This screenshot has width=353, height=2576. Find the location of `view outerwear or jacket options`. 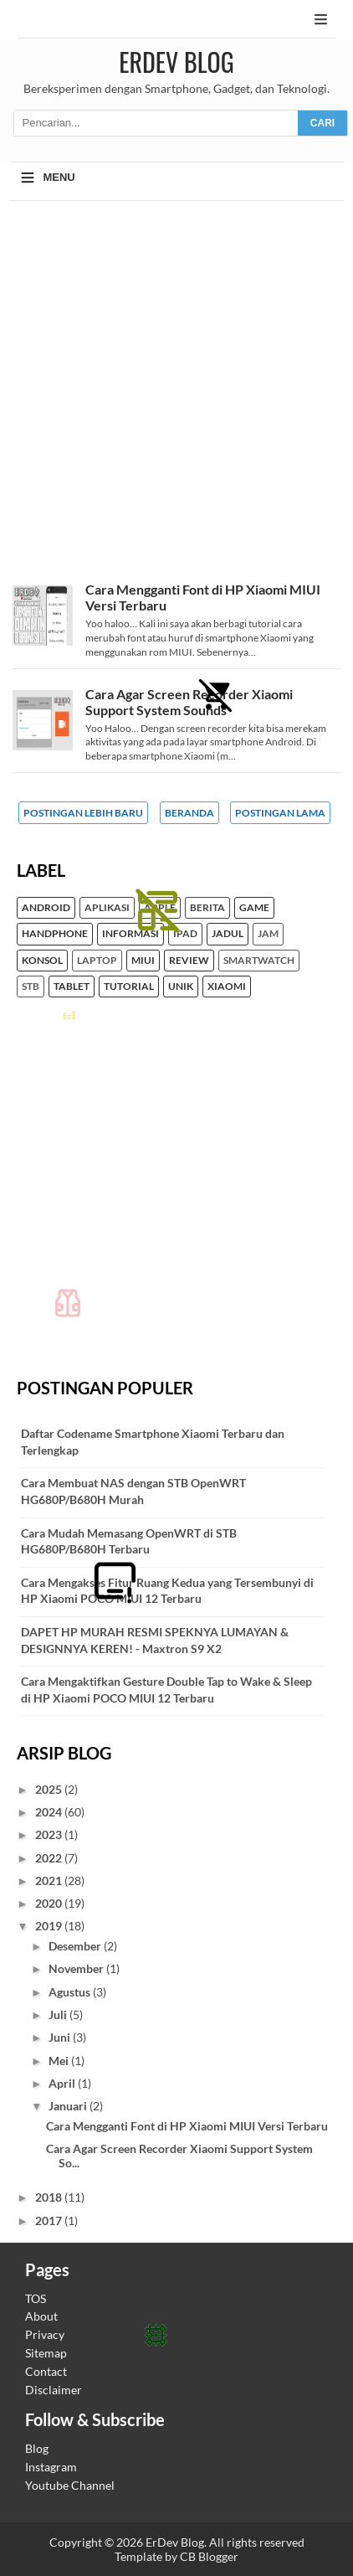

view outerwear or jacket options is located at coordinates (68, 1303).